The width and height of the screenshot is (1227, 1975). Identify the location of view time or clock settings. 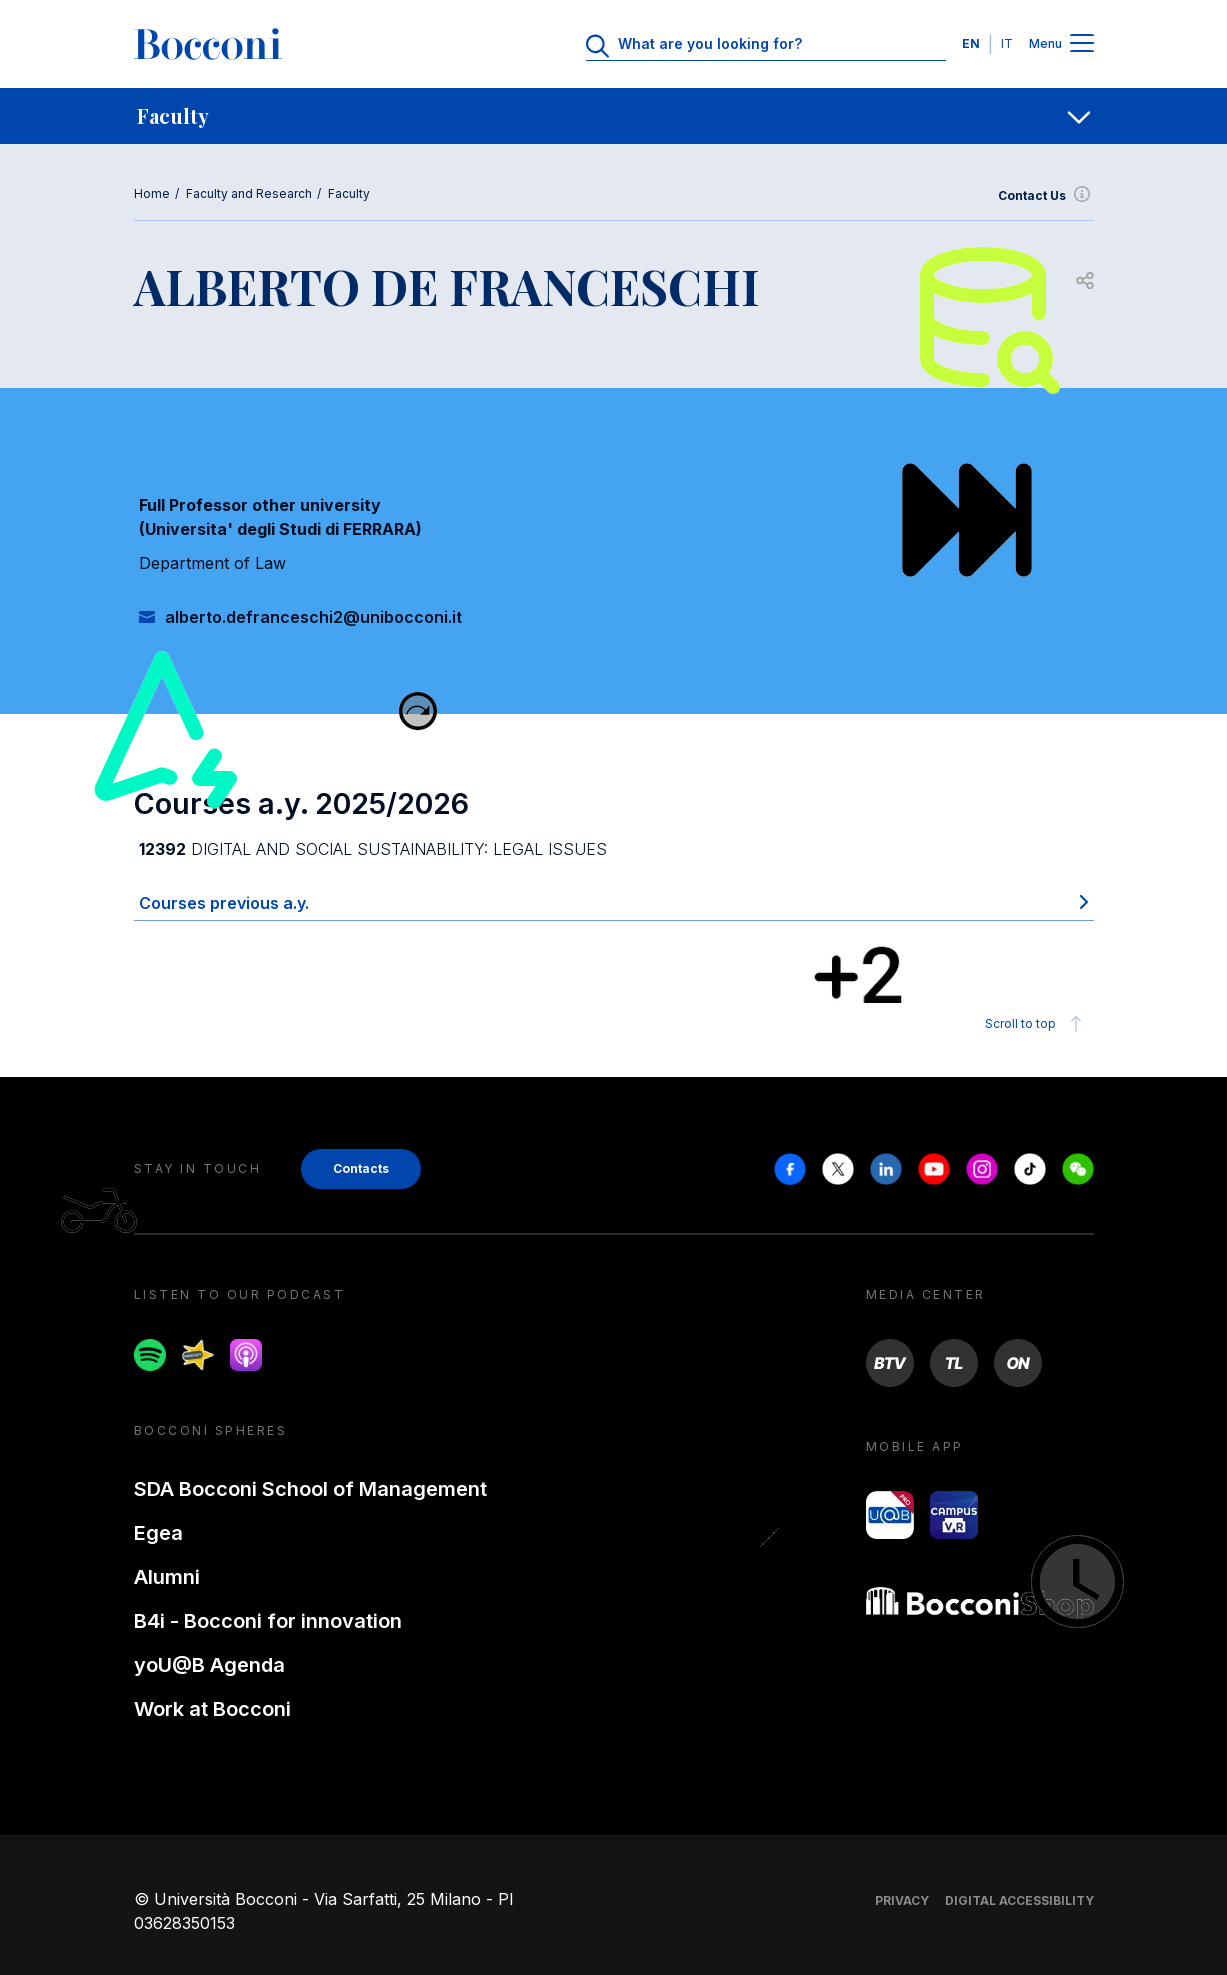
(1077, 1581).